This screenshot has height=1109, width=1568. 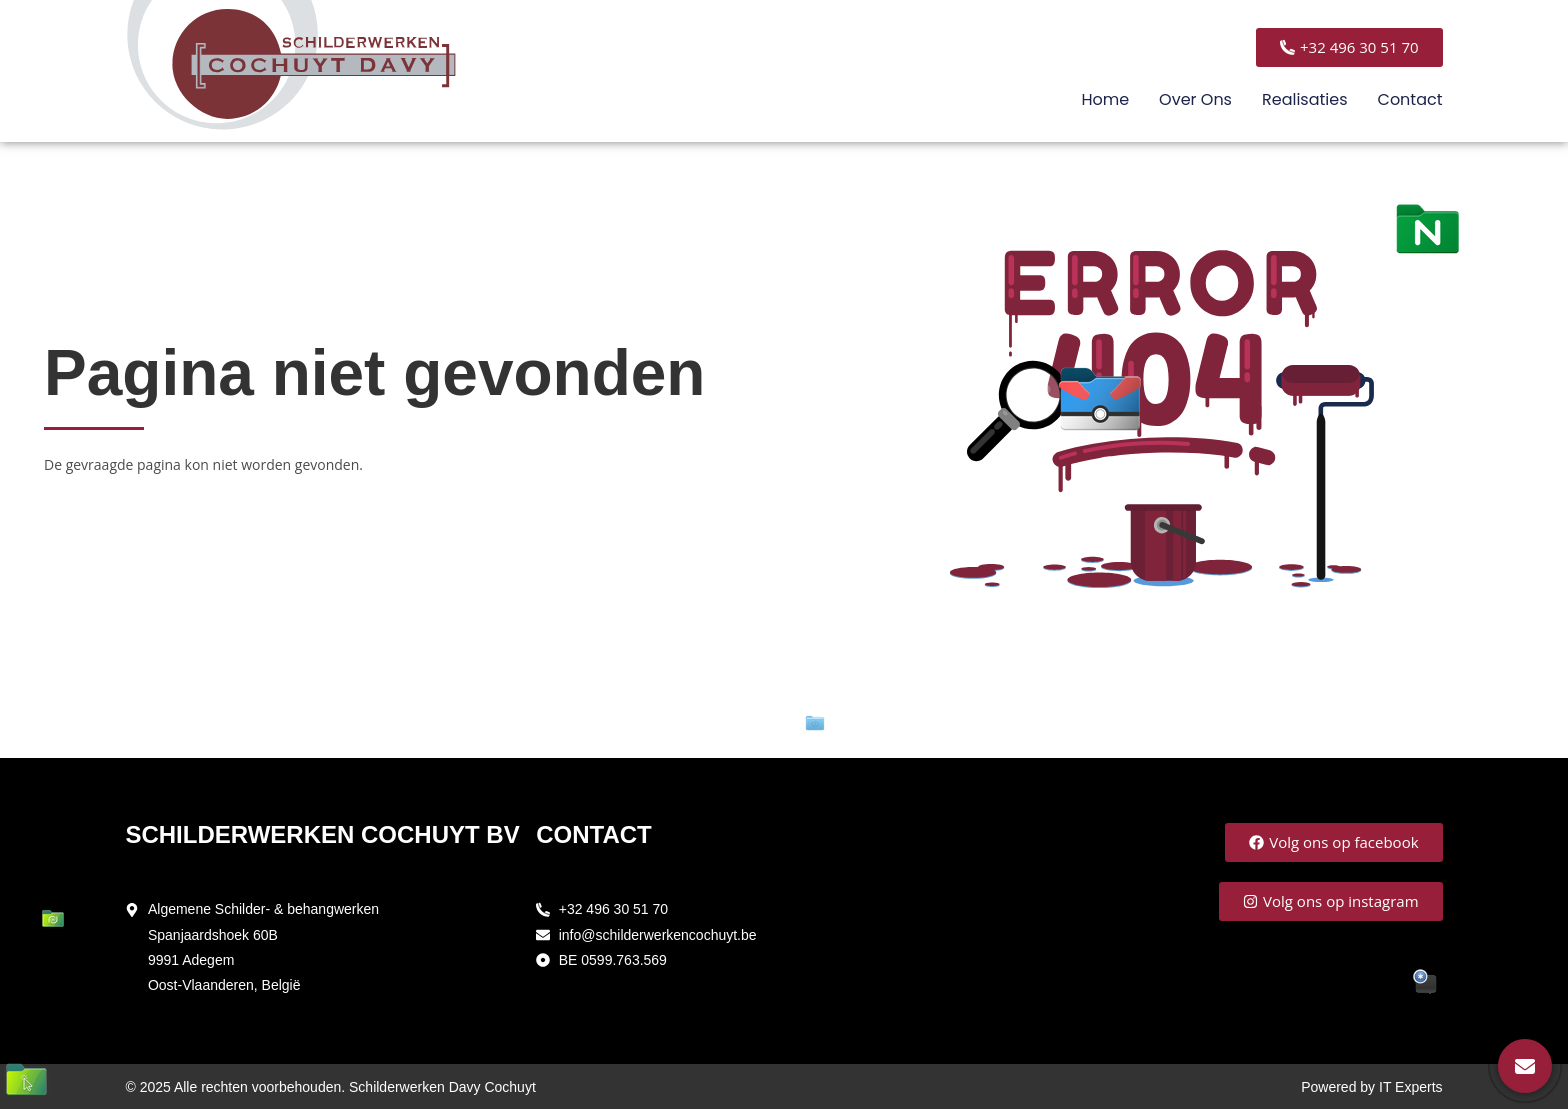 What do you see at coordinates (1100, 401) in the screenshot?
I see `folder for pokémon game files or saves` at bounding box center [1100, 401].